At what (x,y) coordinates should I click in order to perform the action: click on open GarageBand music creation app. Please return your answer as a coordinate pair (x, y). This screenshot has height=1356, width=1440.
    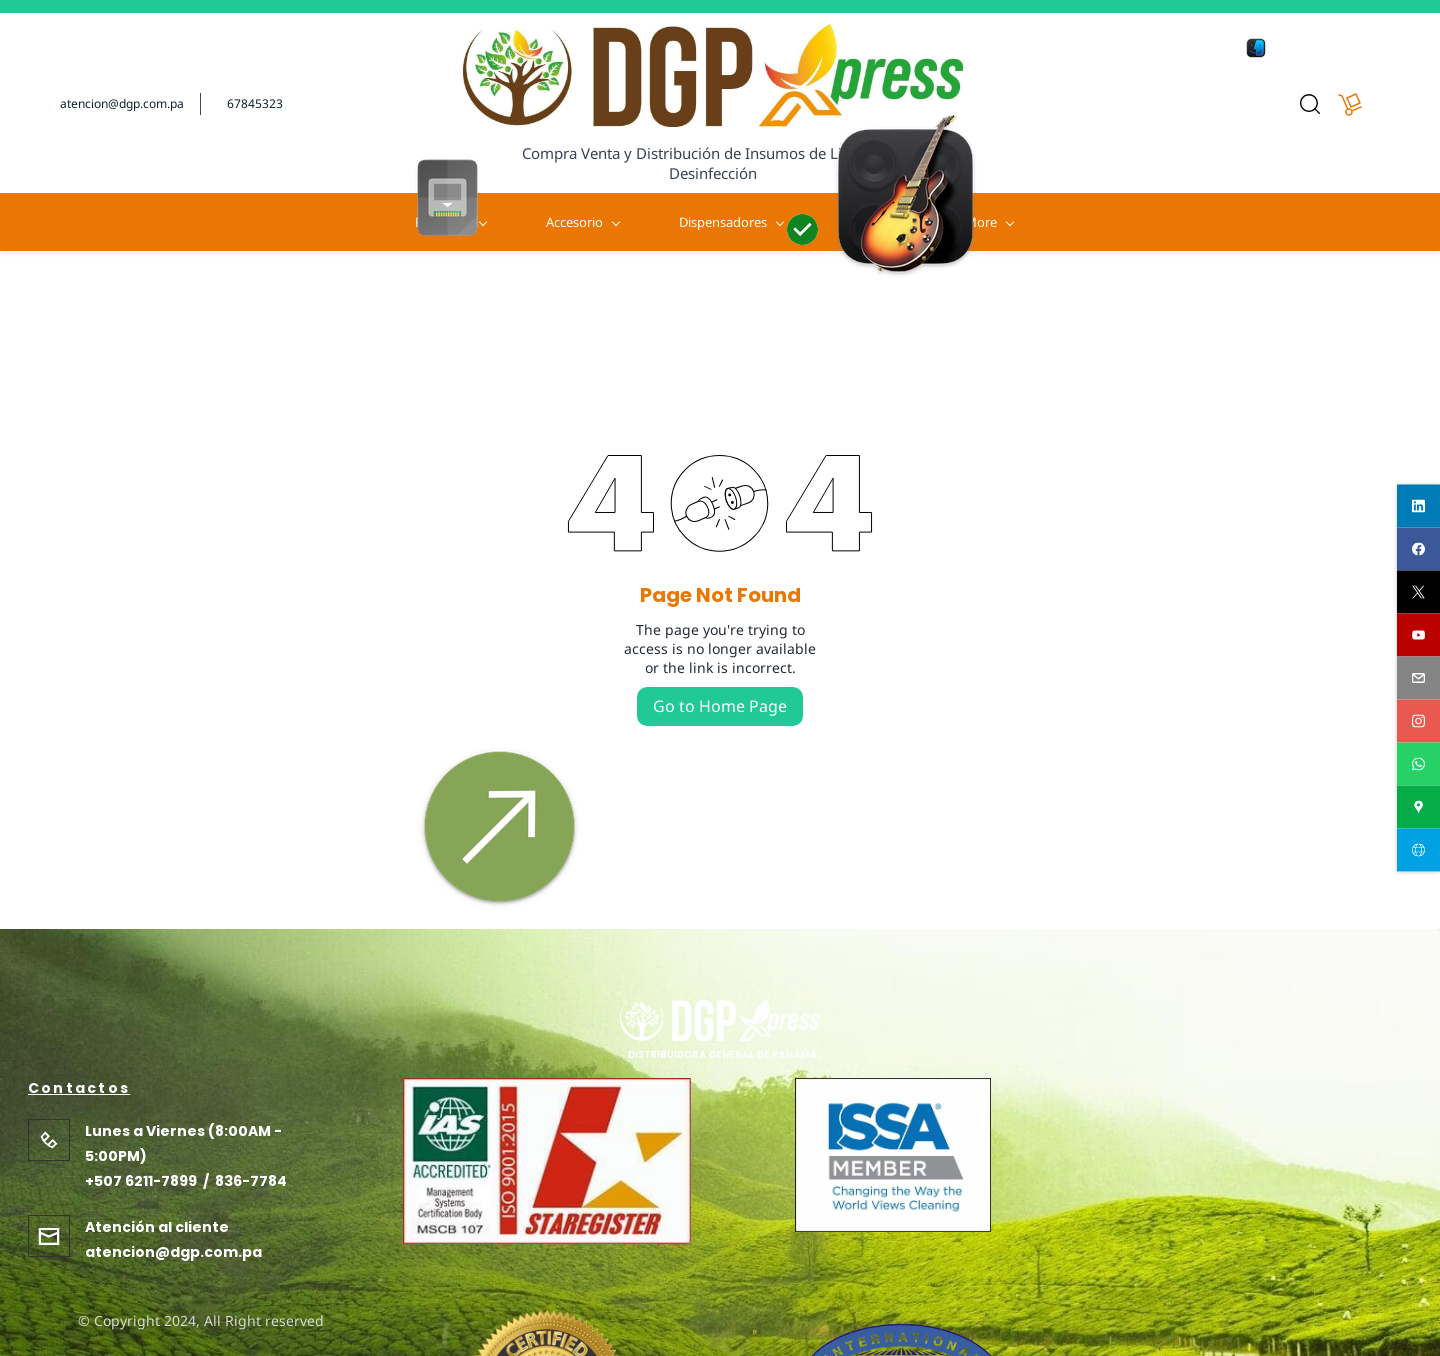
    Looking at the image, I should click on (905, 196).